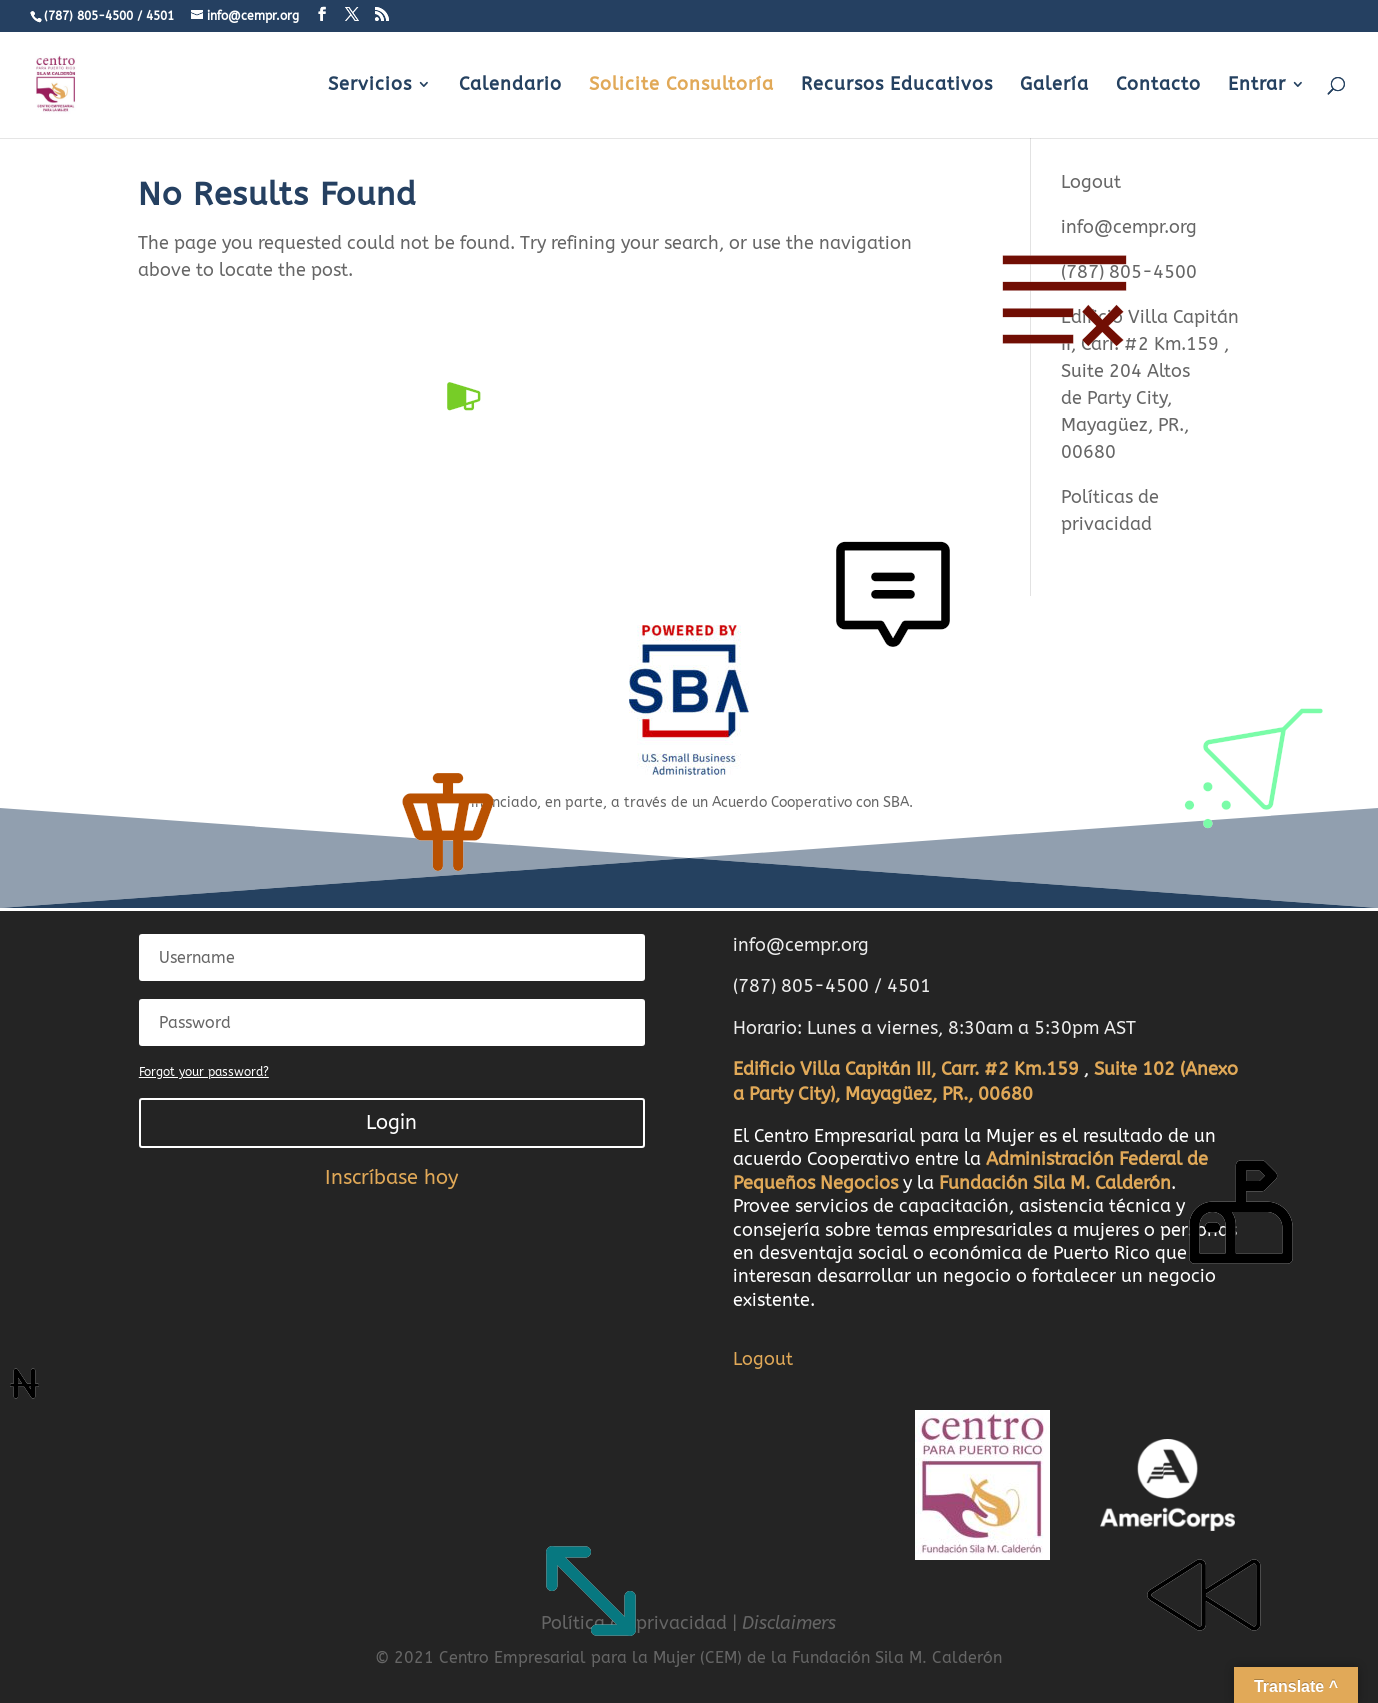 Image resolution: width=1378 pixels, height=1703 pixels. I want to click on make an announcement or broadcast, so click(462, 397).